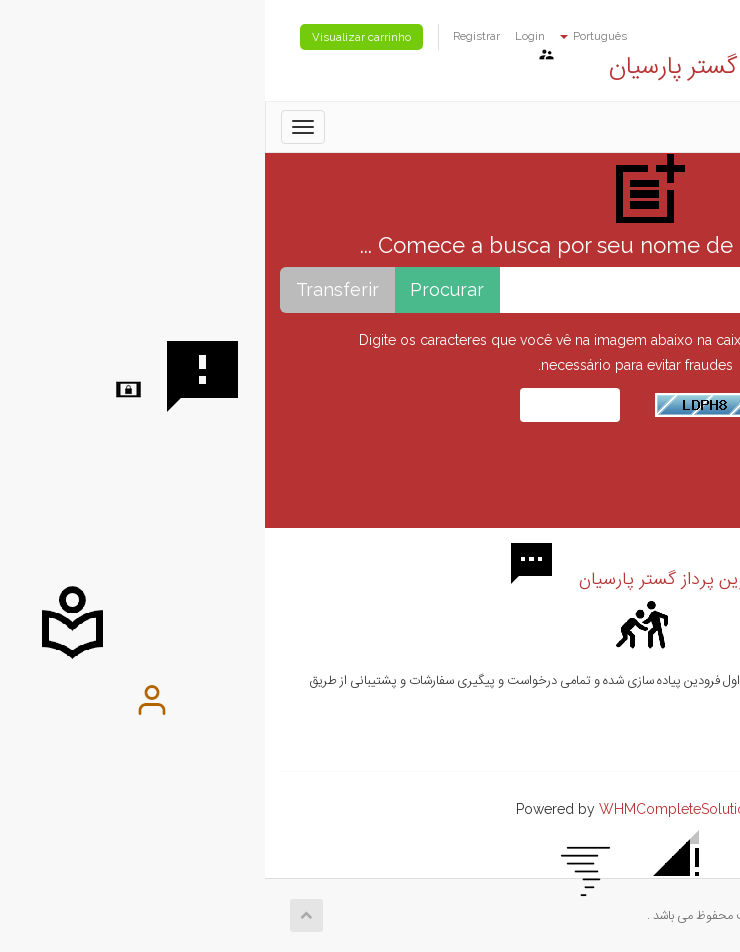  What do you see at coordinates (648, 190) in the screenshot?
I see `create a new post or document` at bounding box center [648, 190].